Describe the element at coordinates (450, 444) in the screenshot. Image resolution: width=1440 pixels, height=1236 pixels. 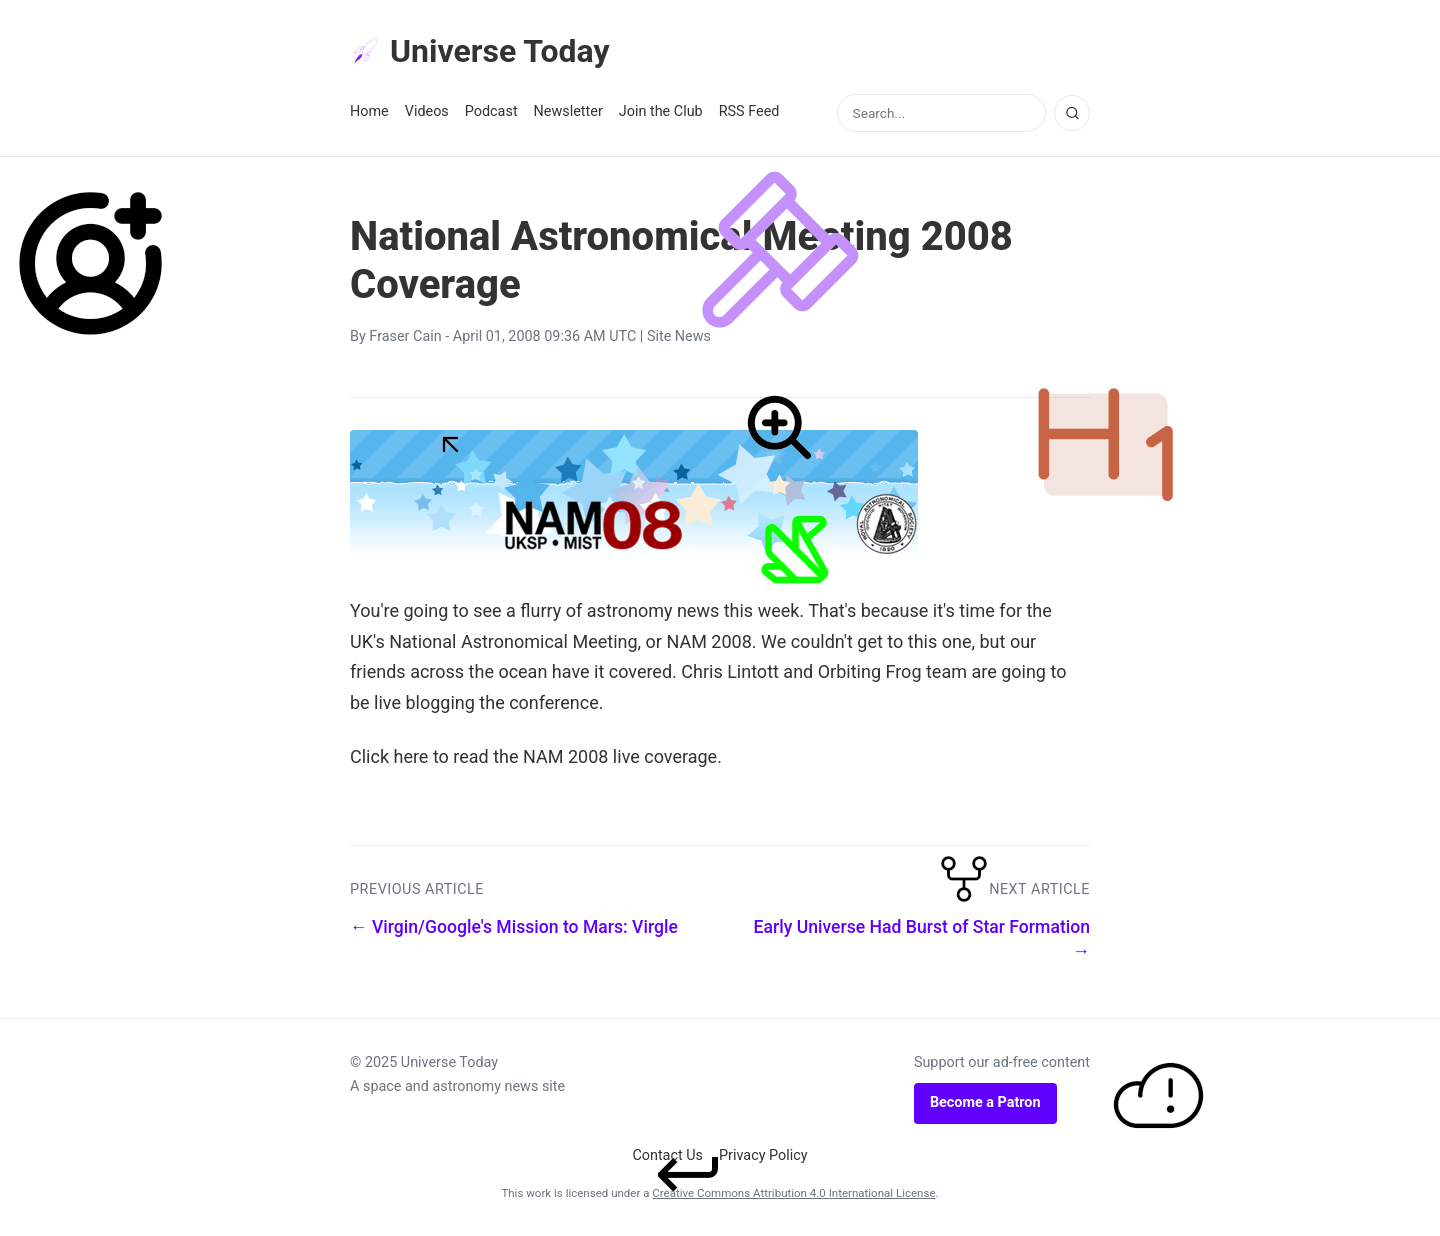
I see `navigate back to previous screen` at that location.